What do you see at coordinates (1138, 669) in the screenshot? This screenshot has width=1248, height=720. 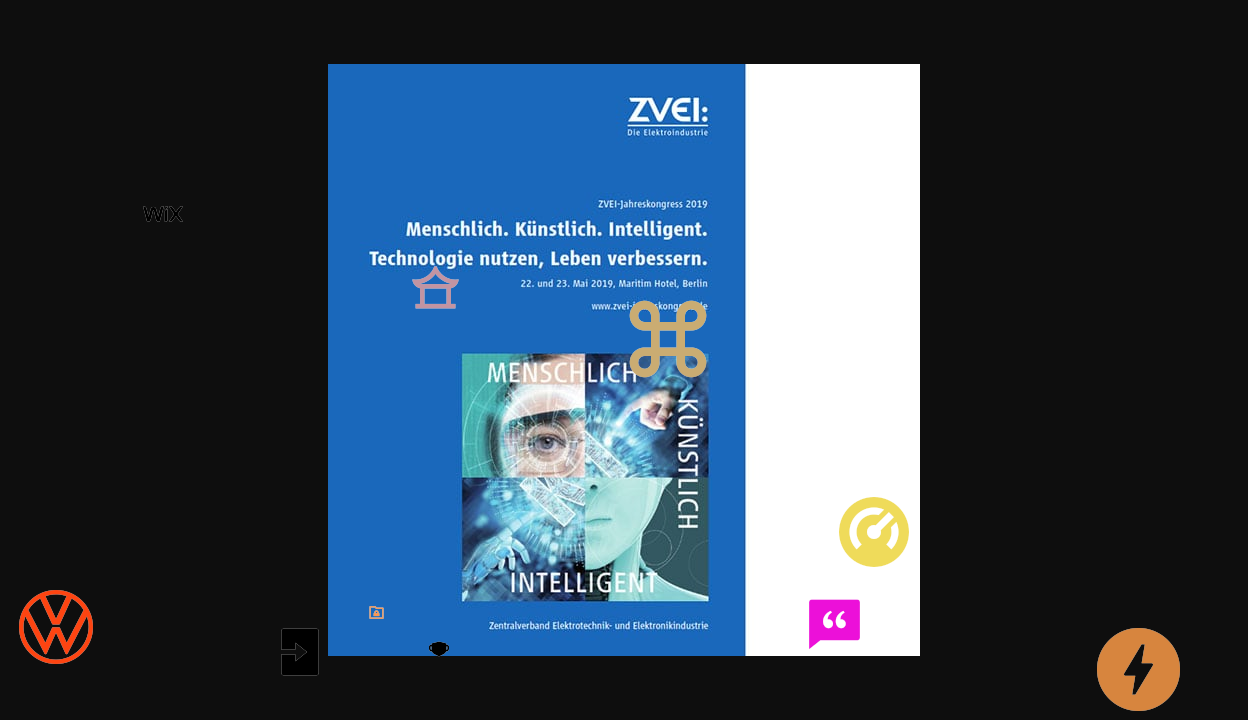 I see `AMP (Accelerated Mobile Pages) logo` at bounding box center [1138, 669].